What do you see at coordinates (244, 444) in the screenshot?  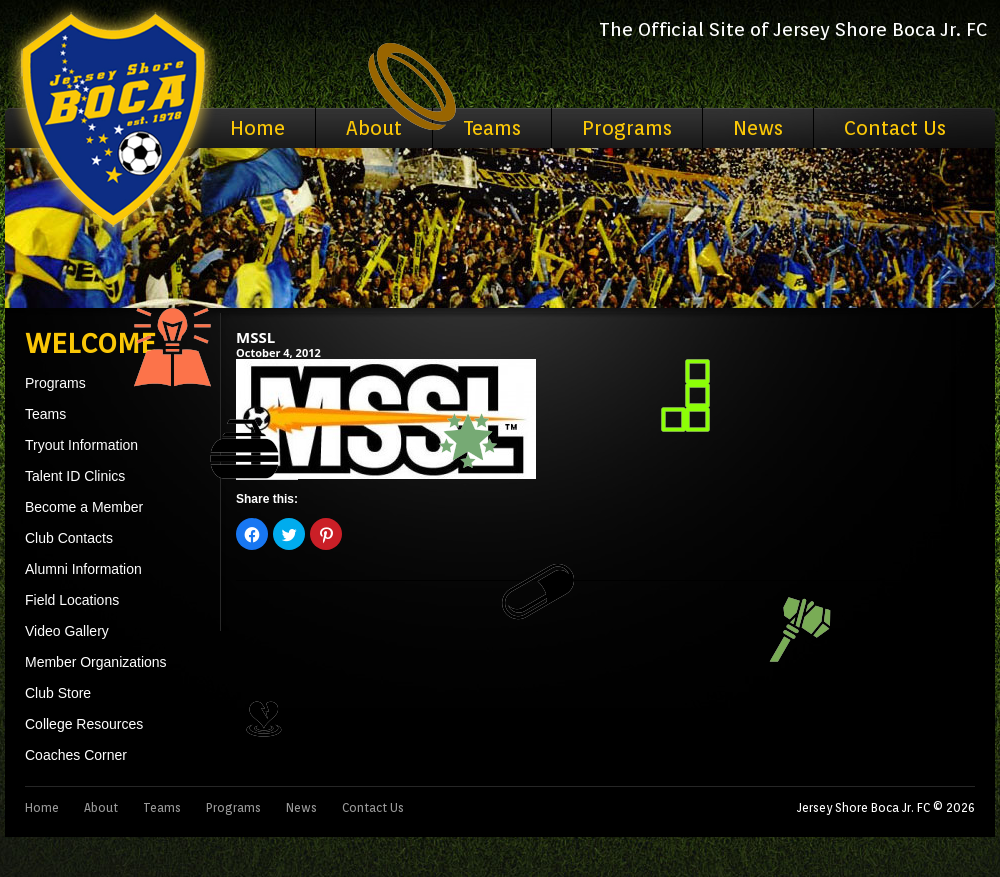 I see `access curling game or sports content` at bounding box center [244, 444].